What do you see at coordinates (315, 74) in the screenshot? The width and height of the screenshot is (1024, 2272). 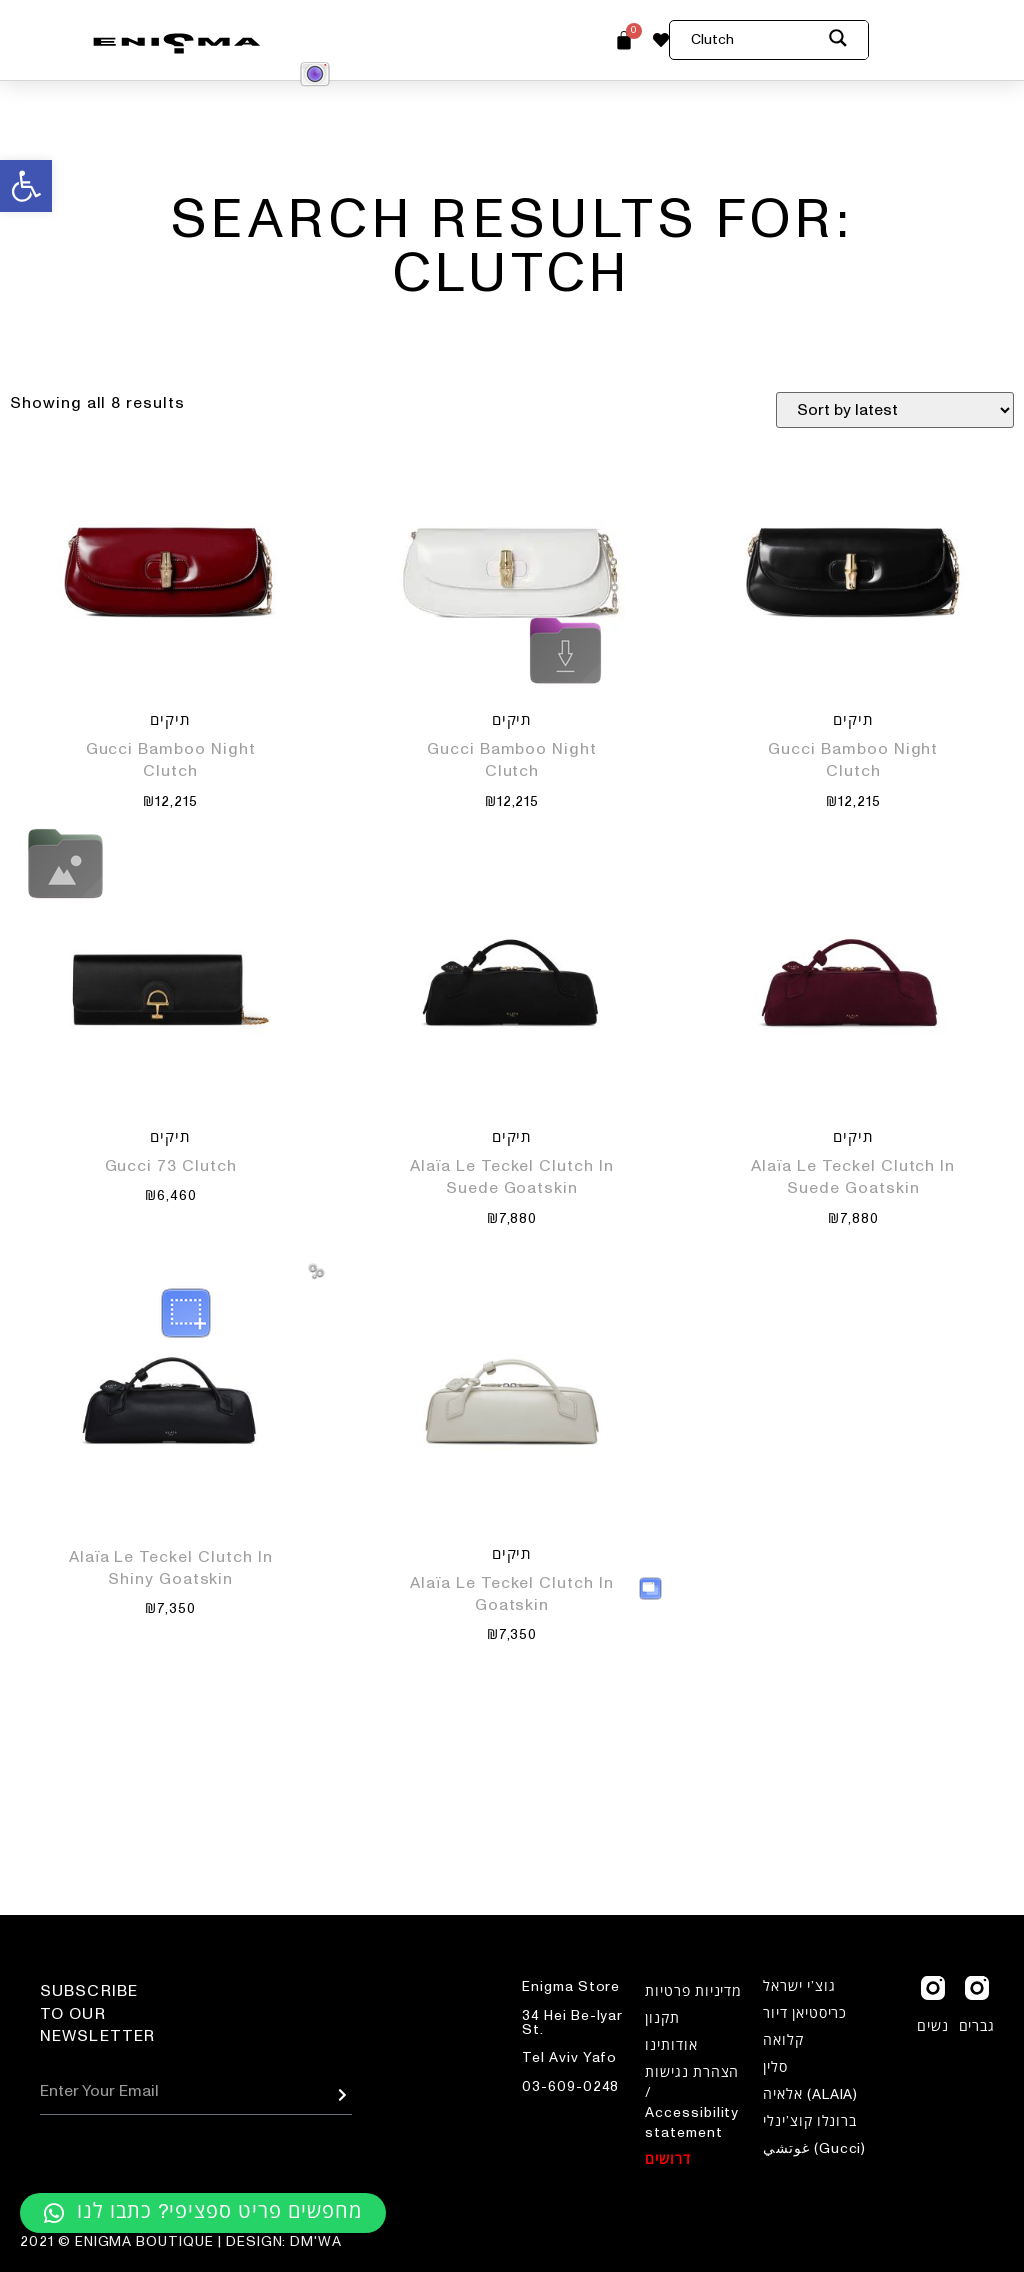 I see `open cheese webcam application` at bounding box center [315, 74].